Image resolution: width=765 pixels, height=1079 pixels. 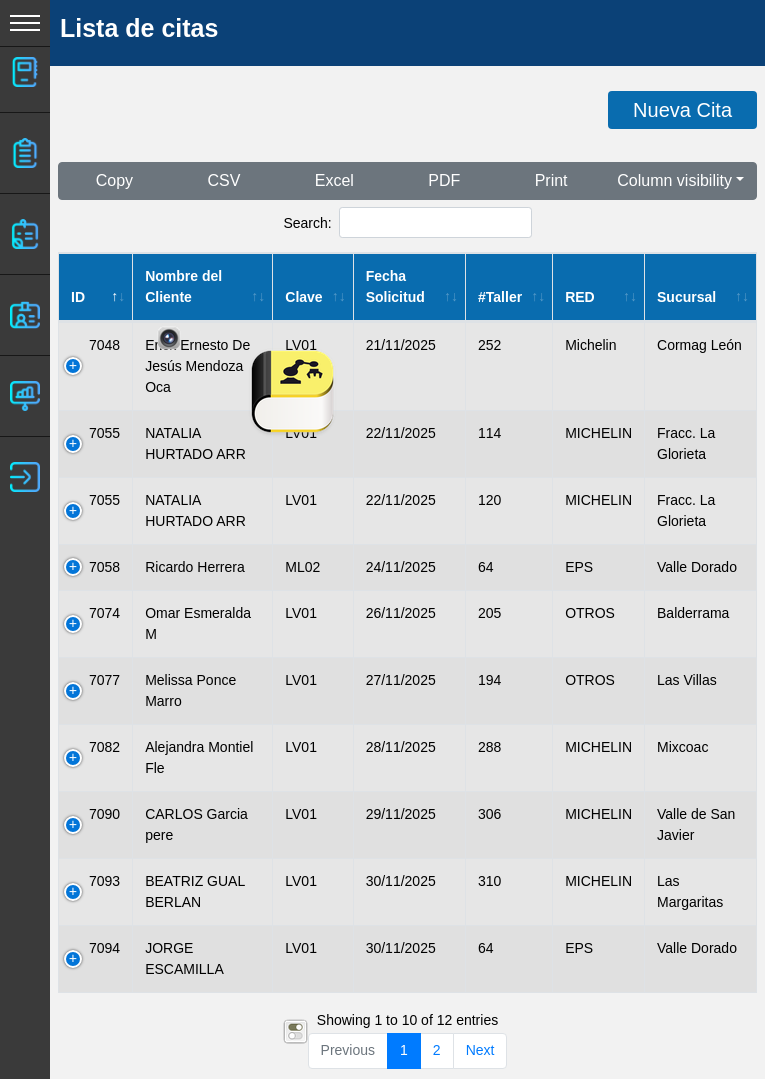 What do you see at coordinates (169, 338) in the screenshot?
I see `open the camera app` at bounding box center [169, 338].